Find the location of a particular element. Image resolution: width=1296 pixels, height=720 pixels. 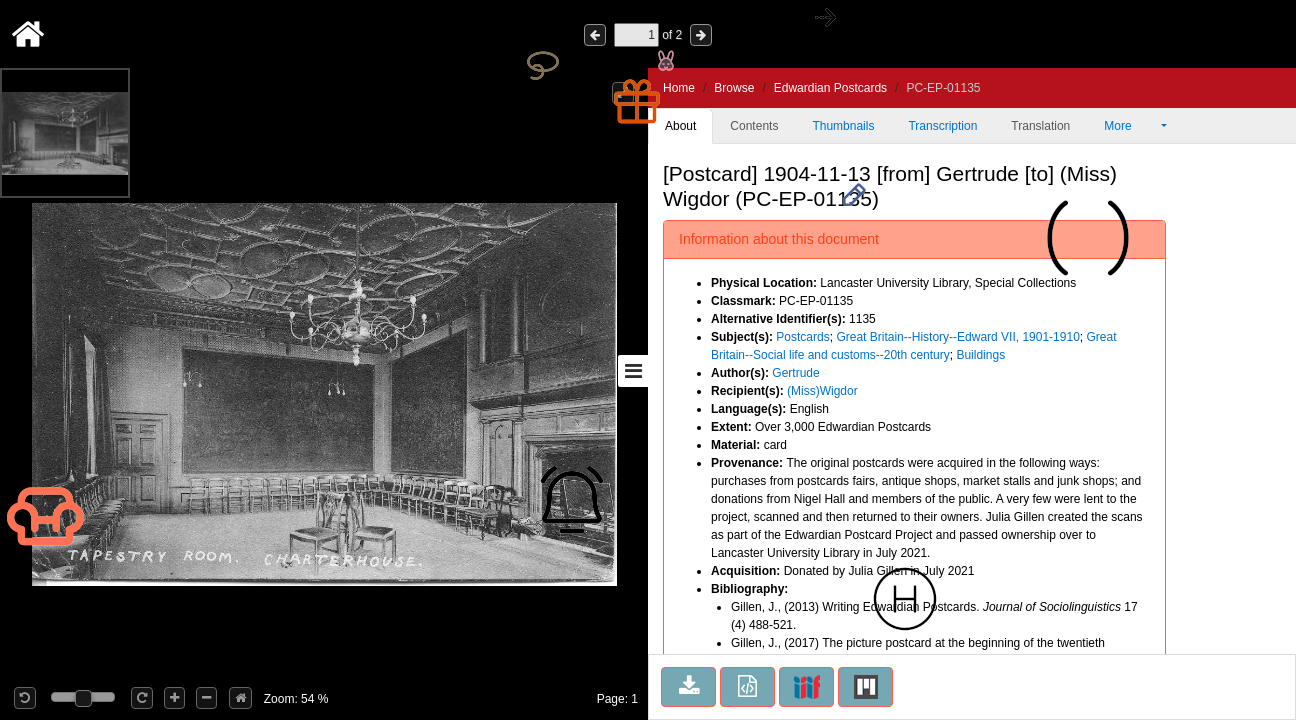

insert parentheses in text or code is located at coordinates (1088, 238).